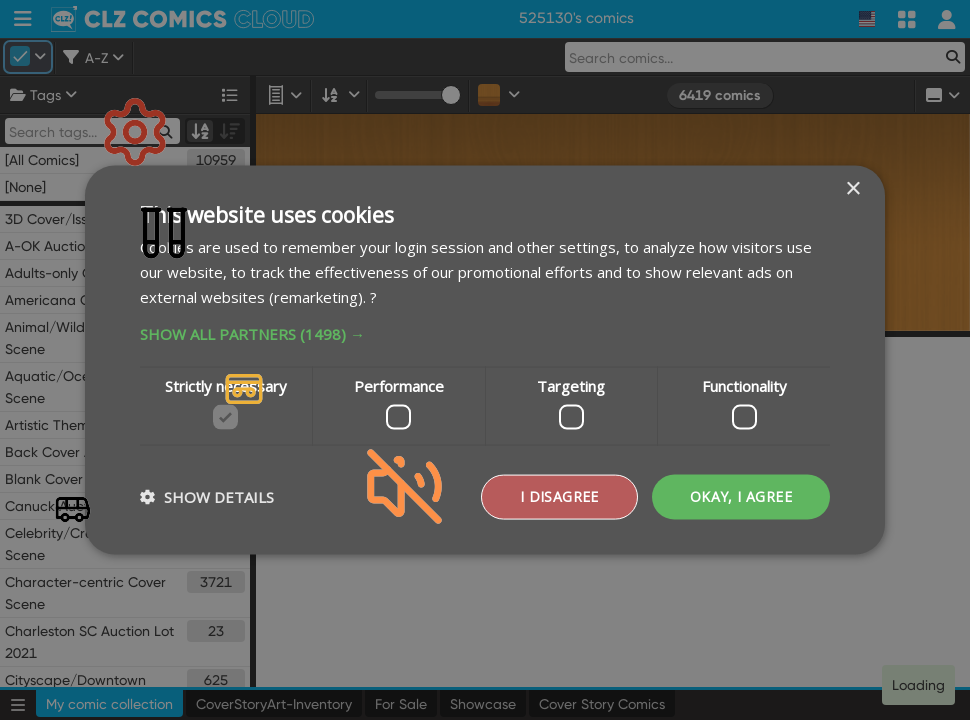  What do you see at coordinates (135, 132) in the screenshot?
I see `open settings menu` at bounding box center [135, 132].